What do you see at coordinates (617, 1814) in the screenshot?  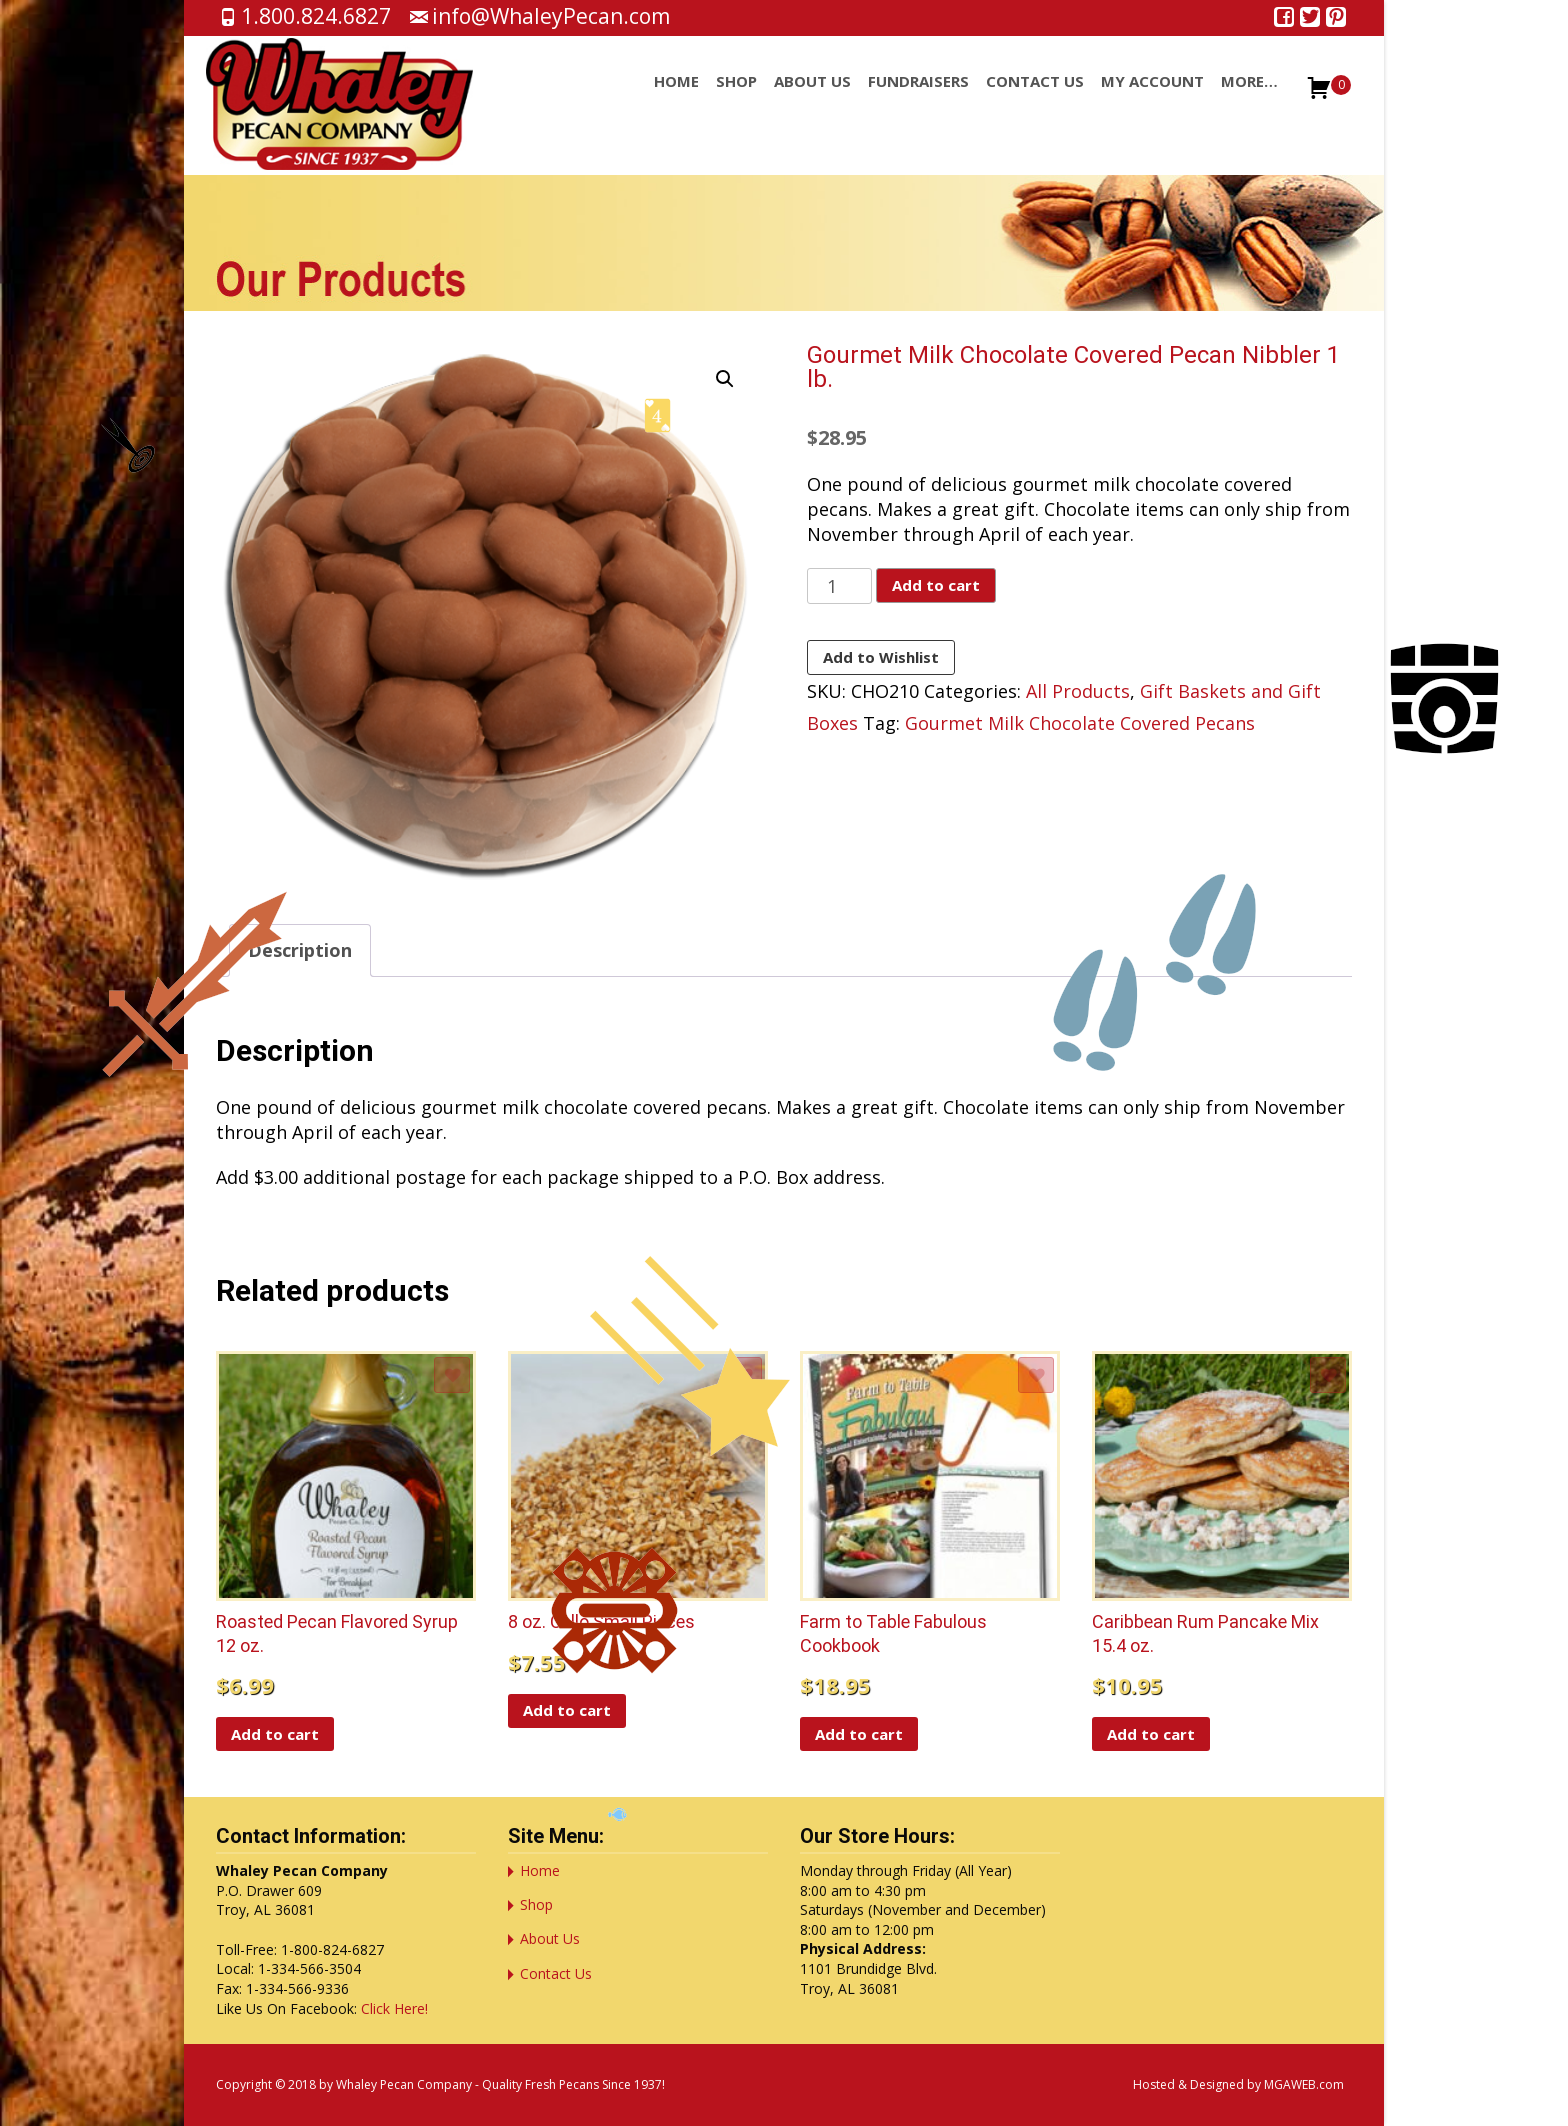 I see `select flatfish in a fishing or aquarium game` at bounding box center [617, 1814].